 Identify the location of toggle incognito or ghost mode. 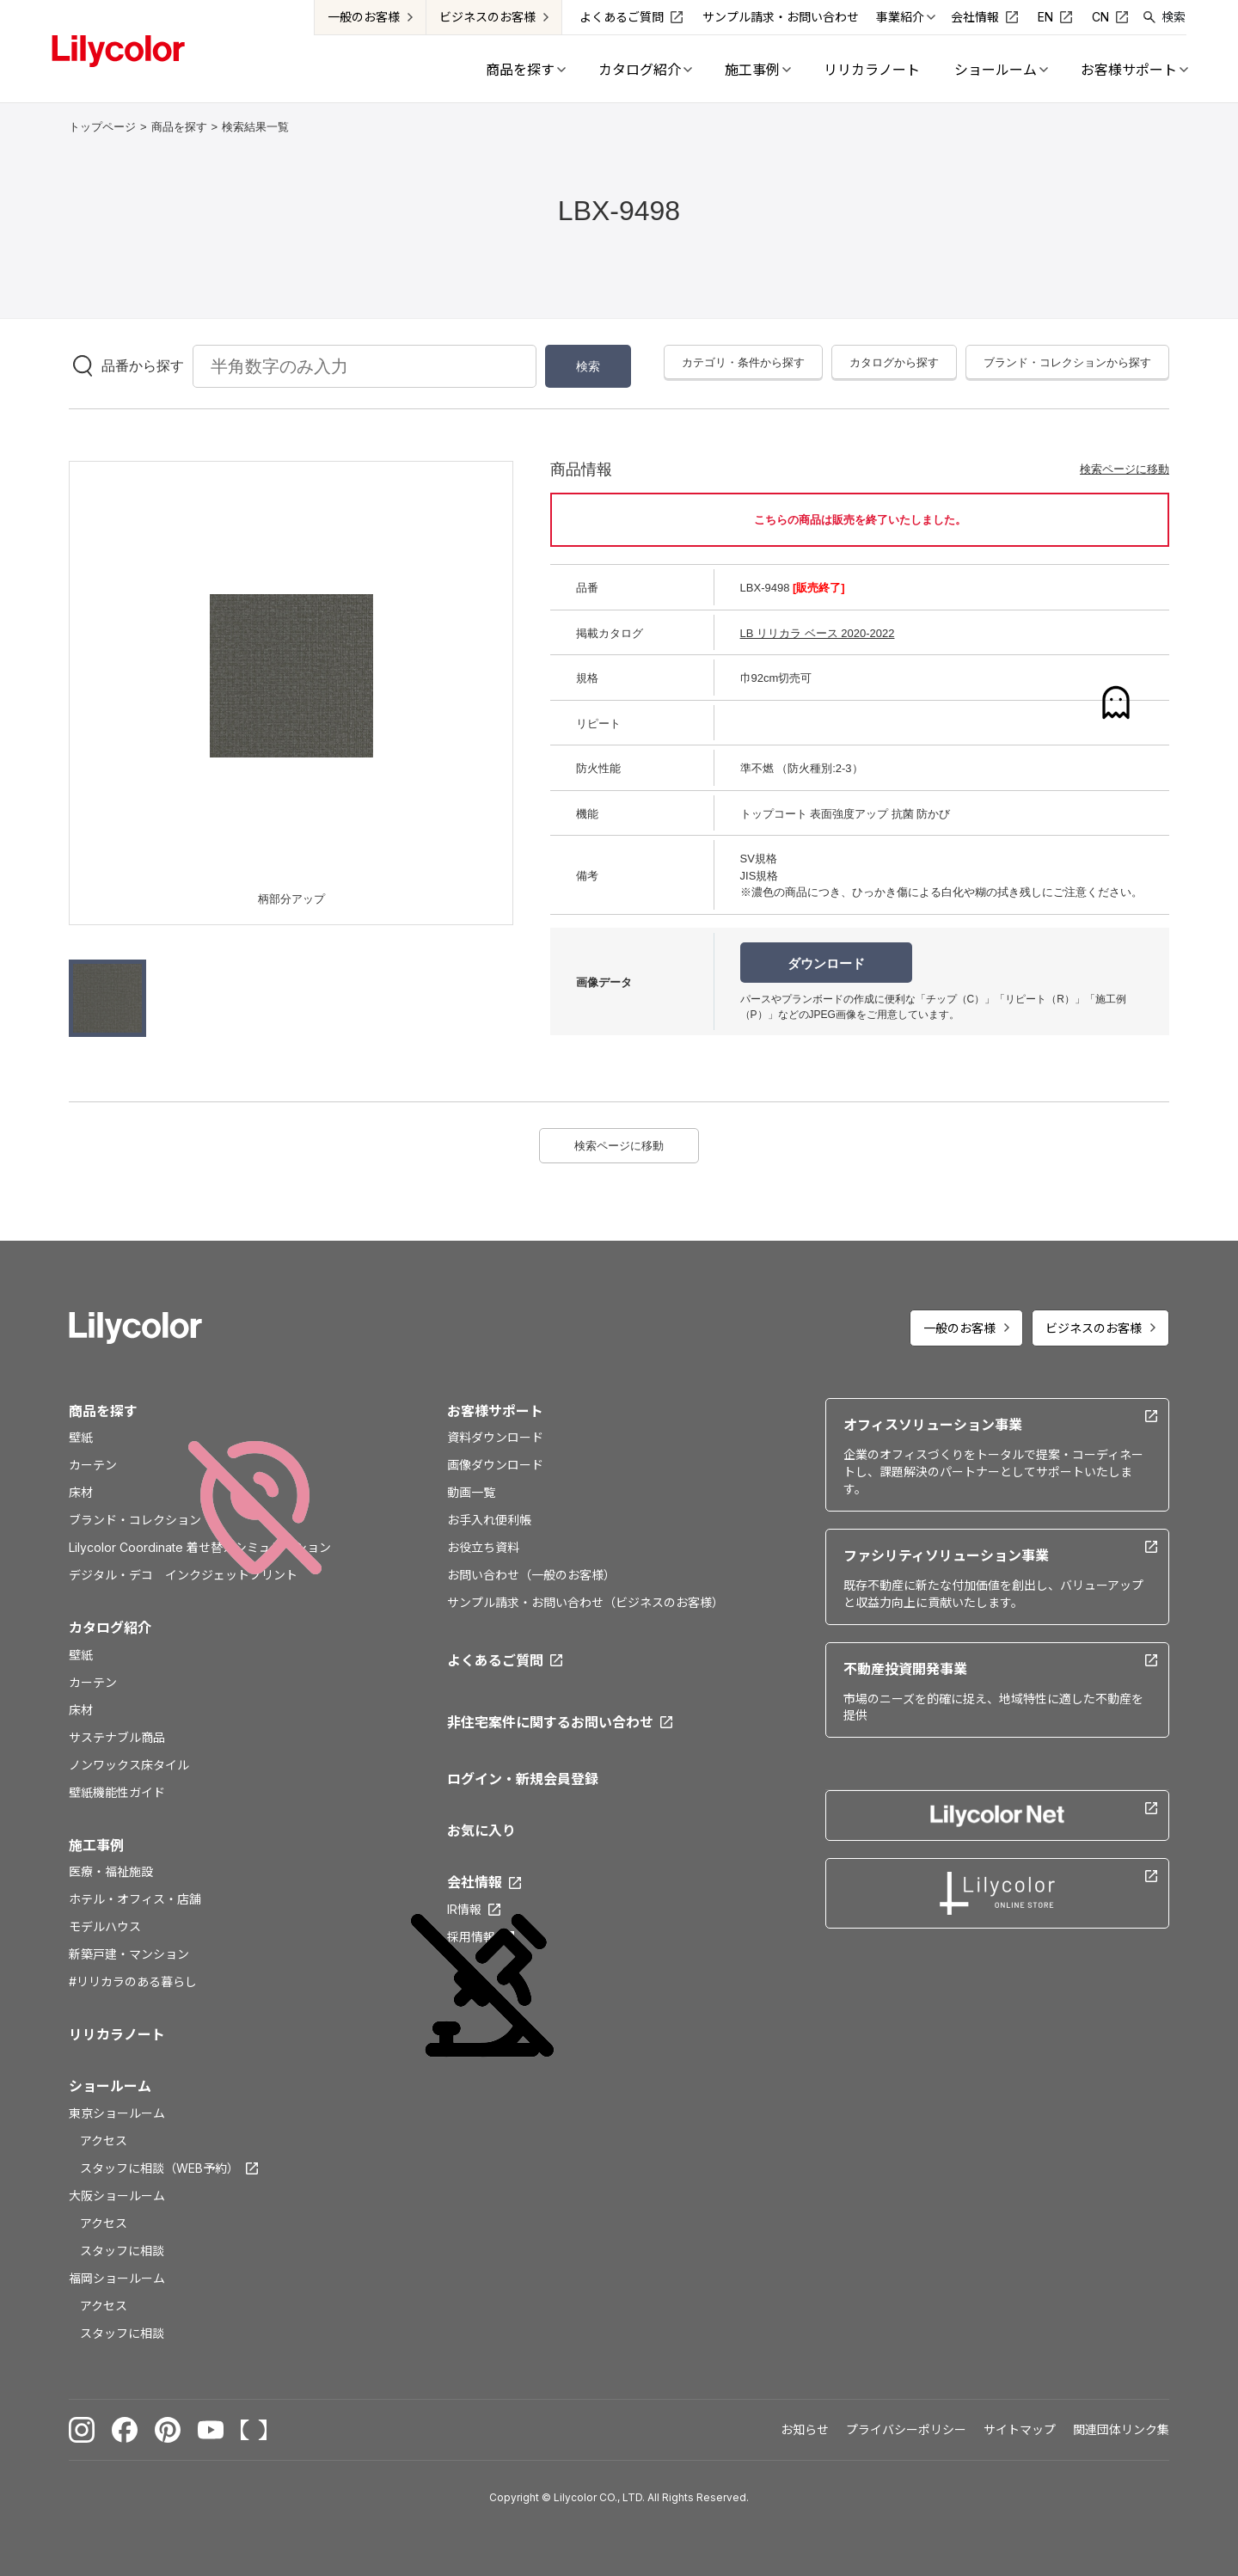
(1116, 702).